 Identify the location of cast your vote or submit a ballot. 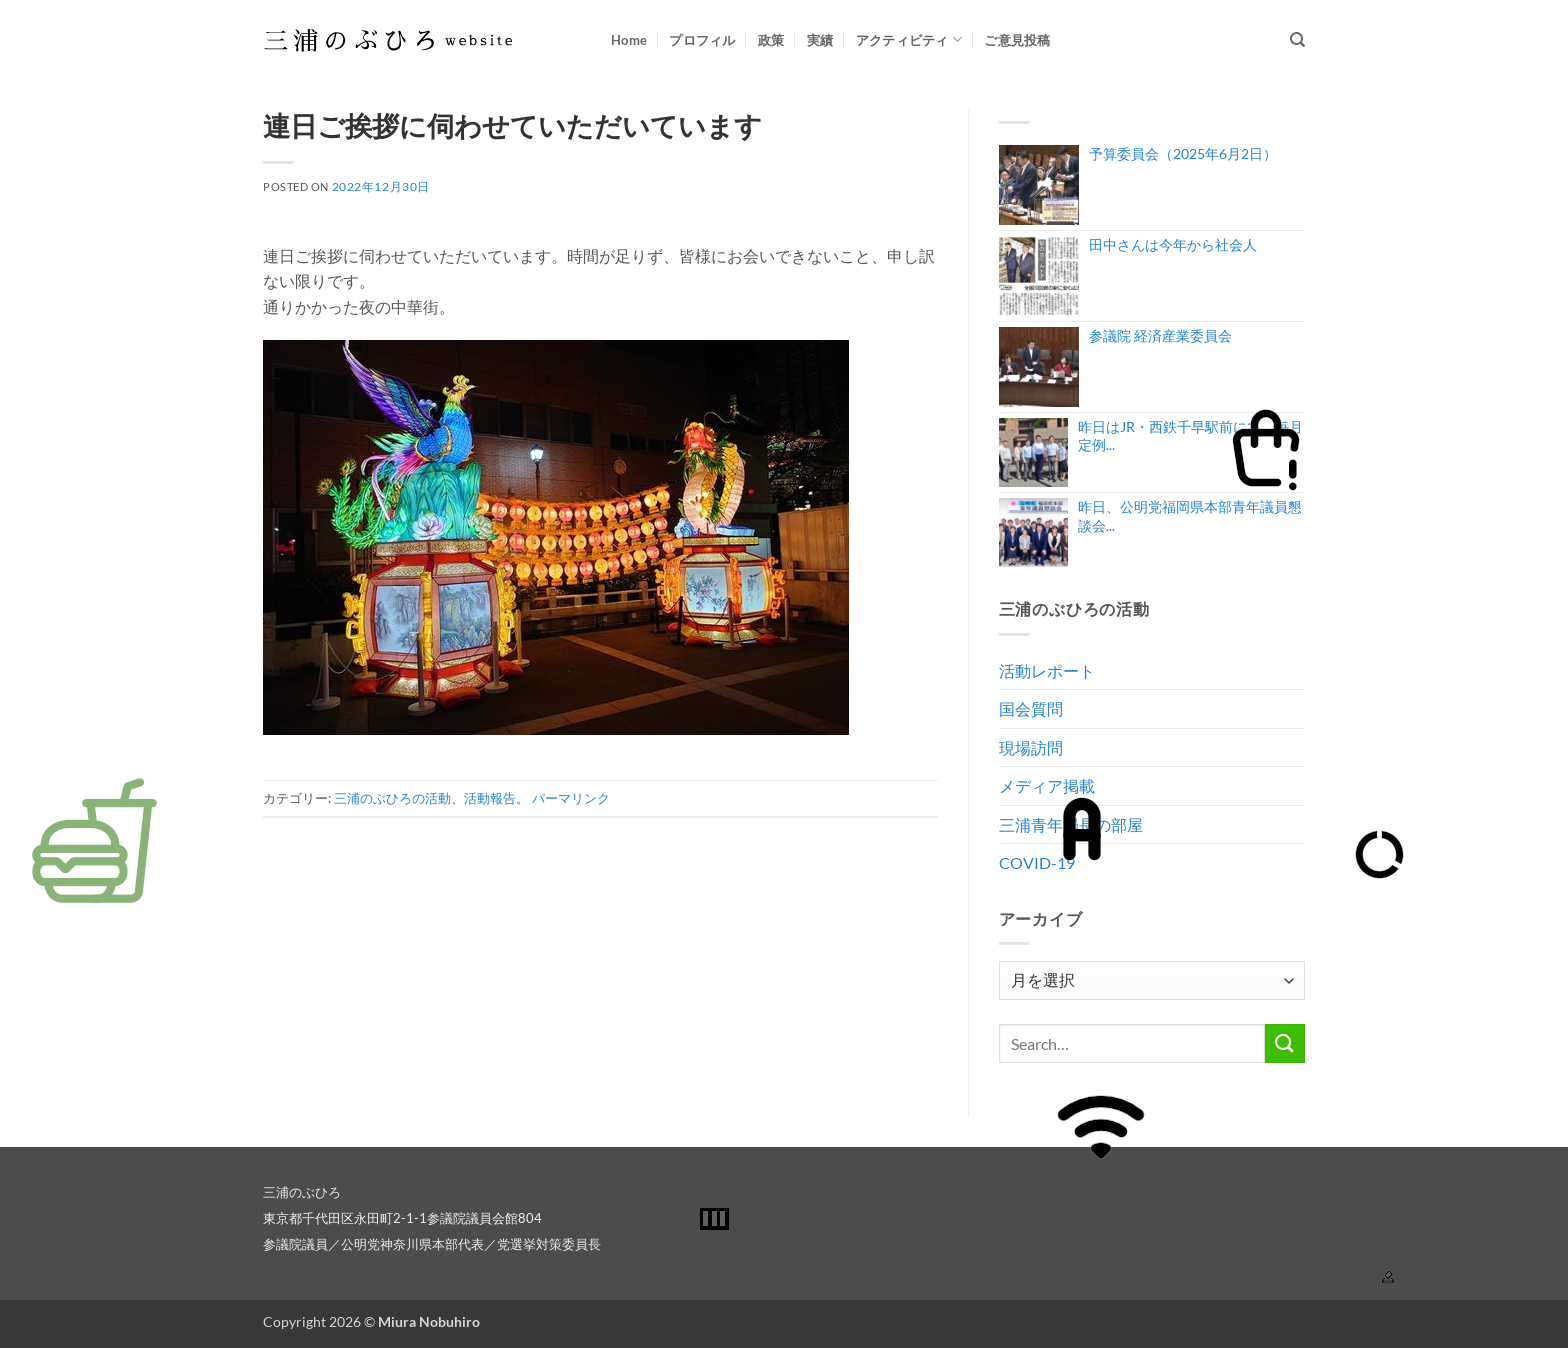
(1388, 1277).